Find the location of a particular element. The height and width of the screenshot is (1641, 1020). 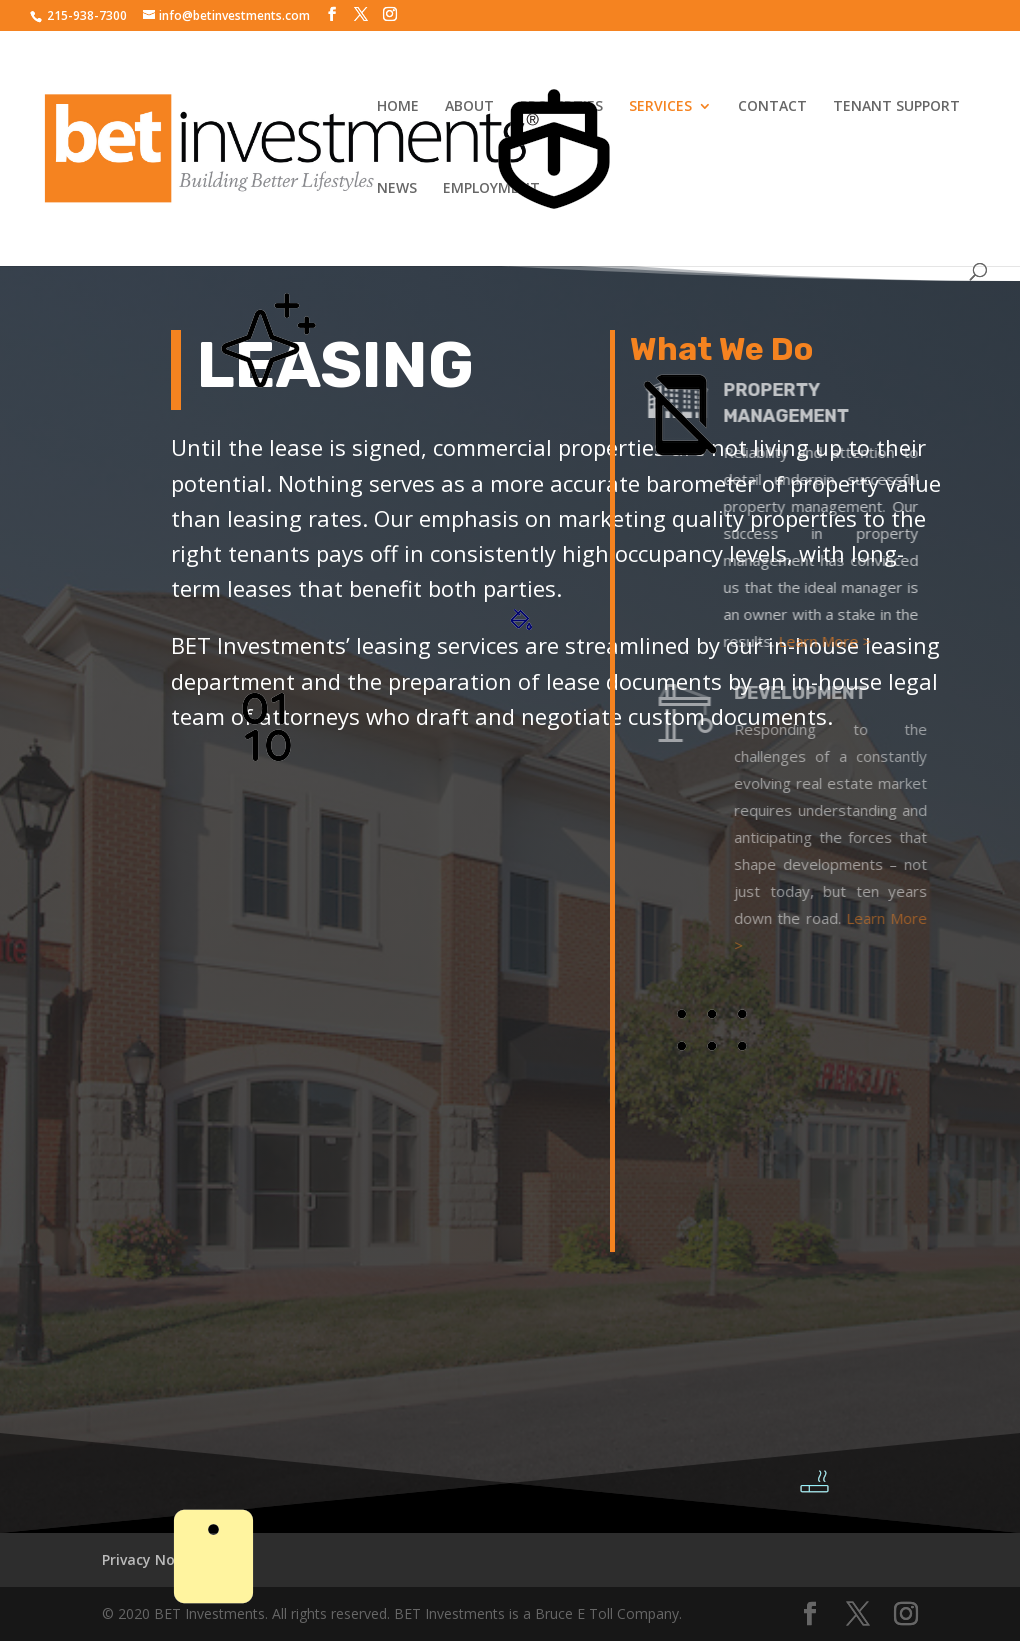

mobile device is disabled or unavailable is located at coordinates (681, 415).